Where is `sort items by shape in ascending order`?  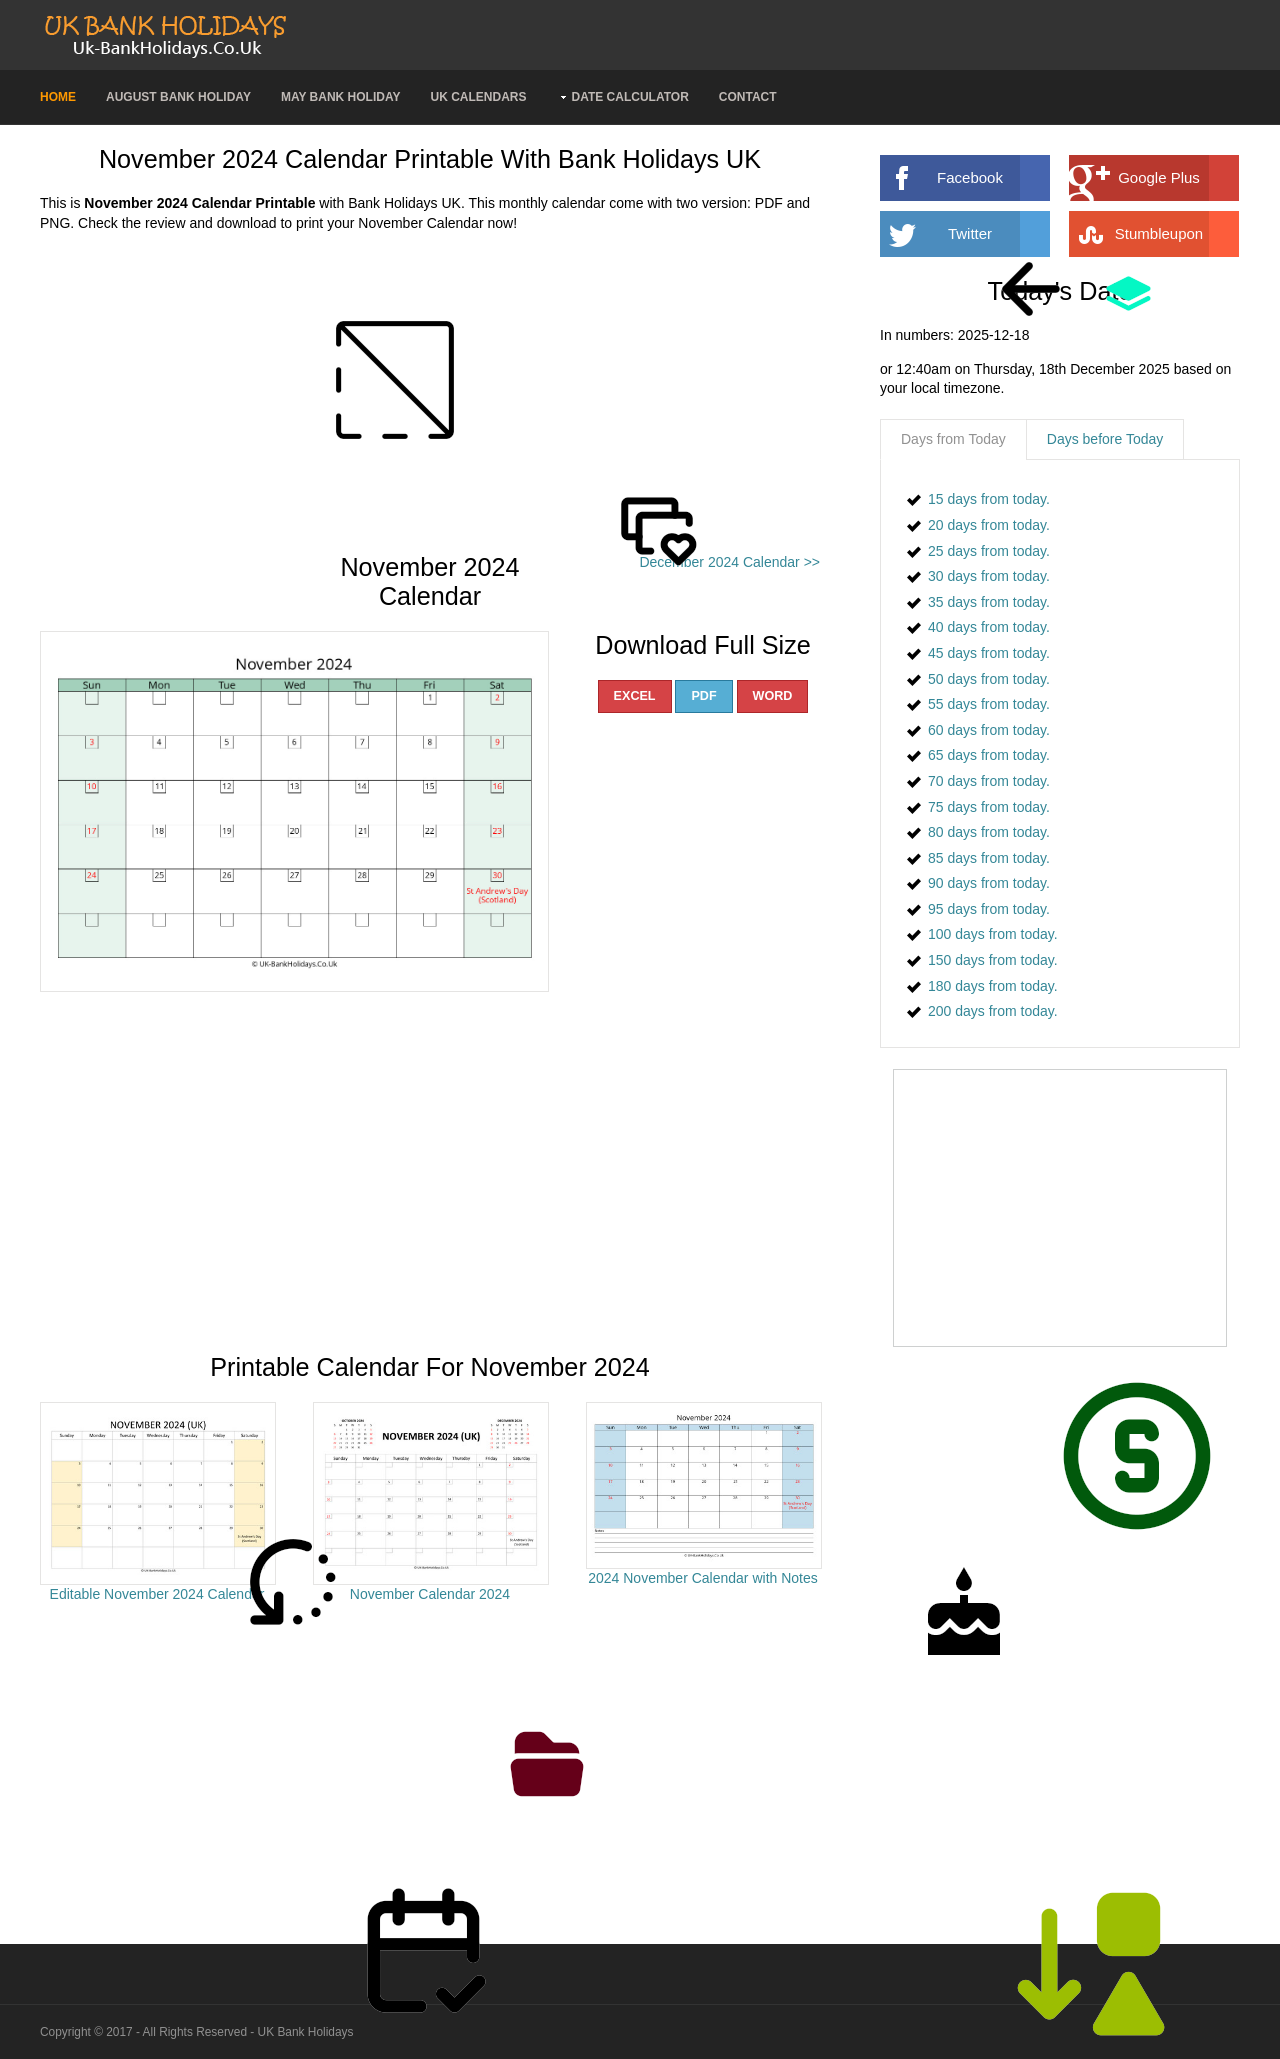 sort items by shape in ascending order is located at coordinates (1089, 1964).